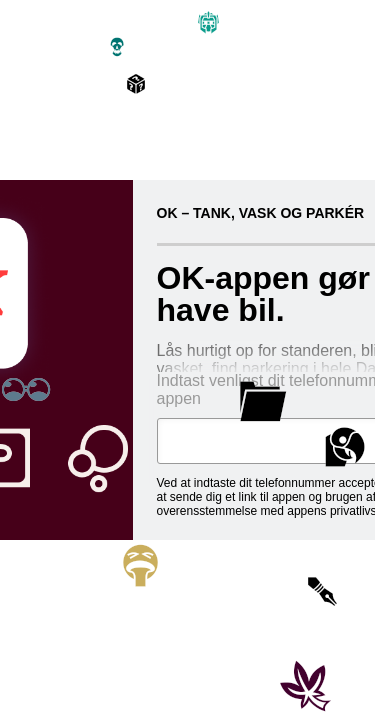  I want to click on randomize or shuffle selection, so click(136, 84).